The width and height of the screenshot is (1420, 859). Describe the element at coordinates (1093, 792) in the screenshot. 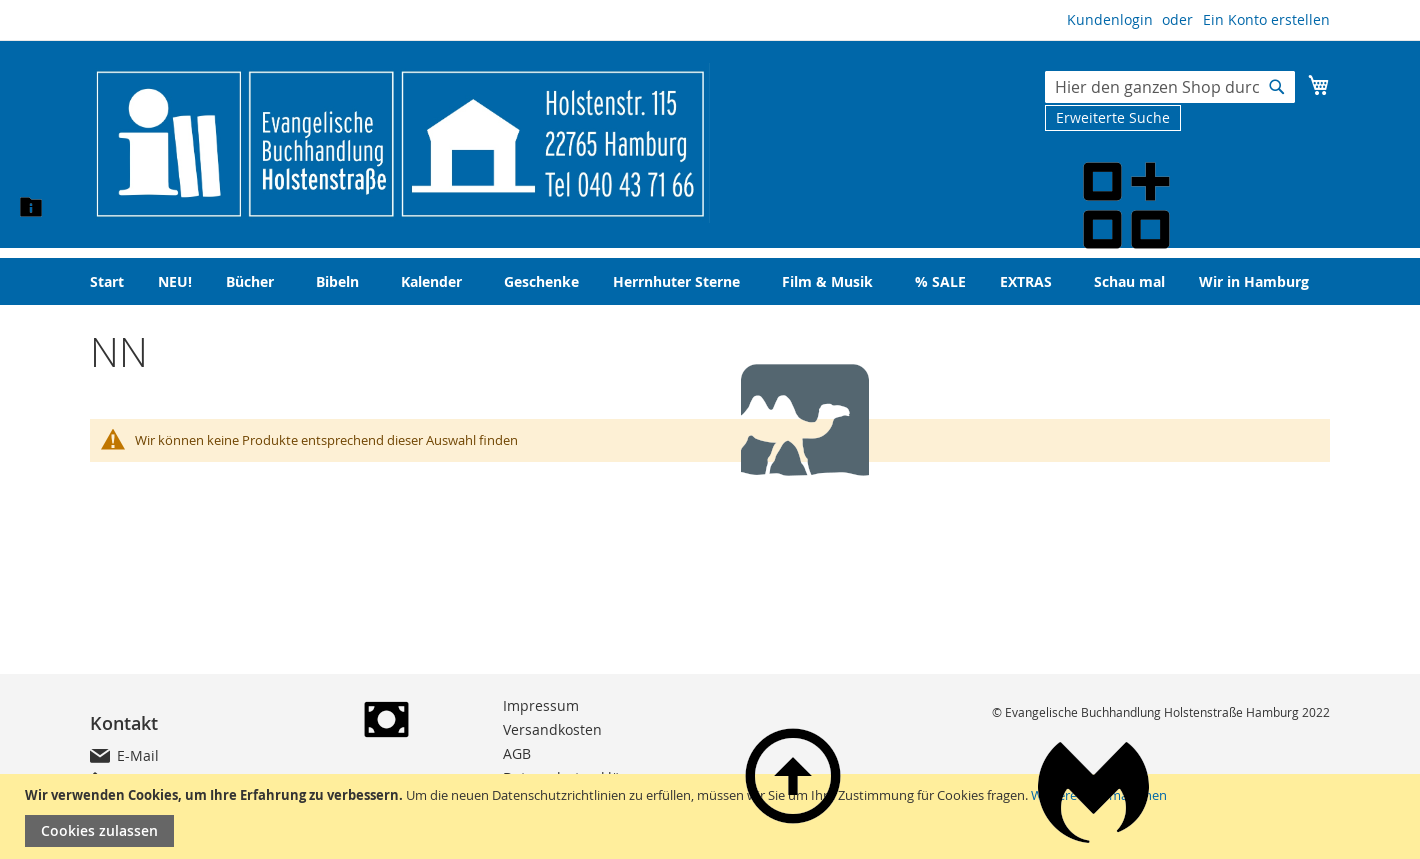

I see `open malwarebytes antivirus software` at that location.